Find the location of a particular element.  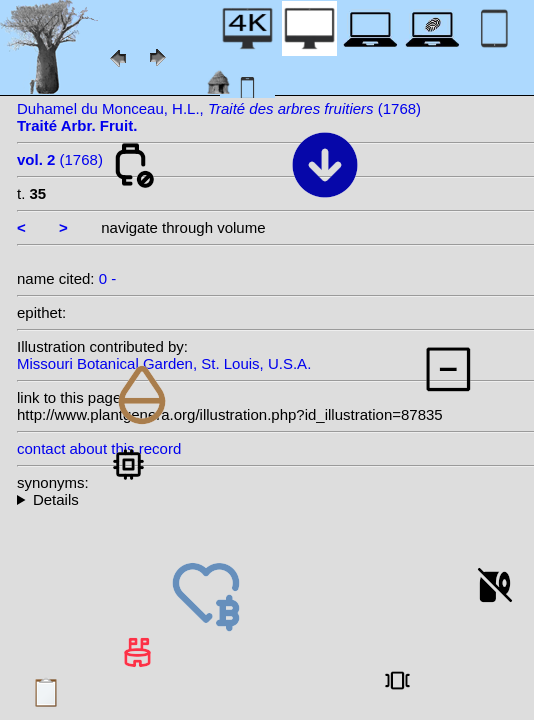

indicates toilet paper is out of stock or unavailable is located at coordinates (495, 585).